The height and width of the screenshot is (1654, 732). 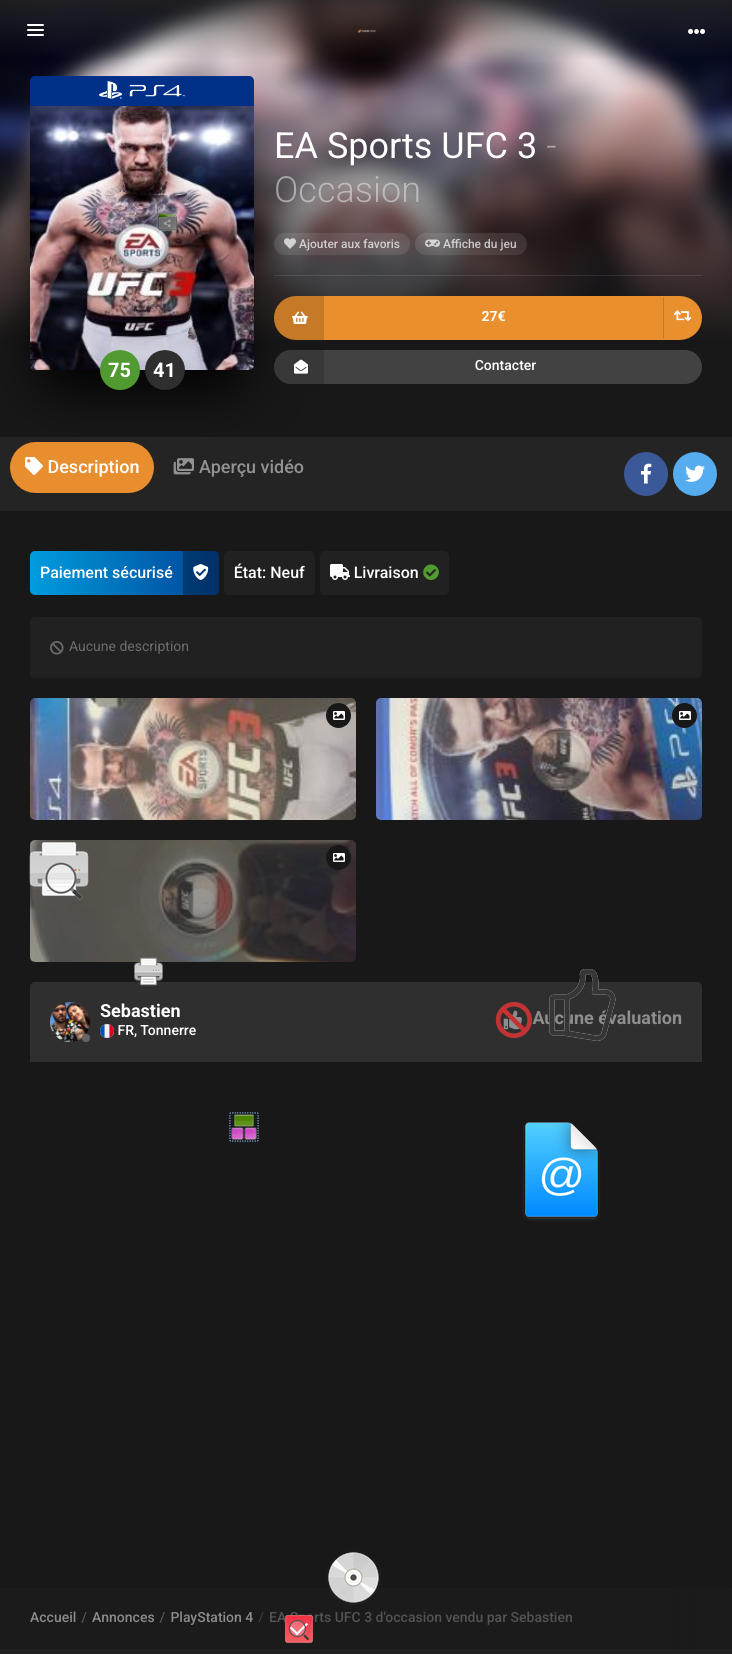 What do you see at coordinates (299, 1629) in the screenshot?
I see `open dconf editor to modify system configuration settings` at bounding box center [299, 1629].